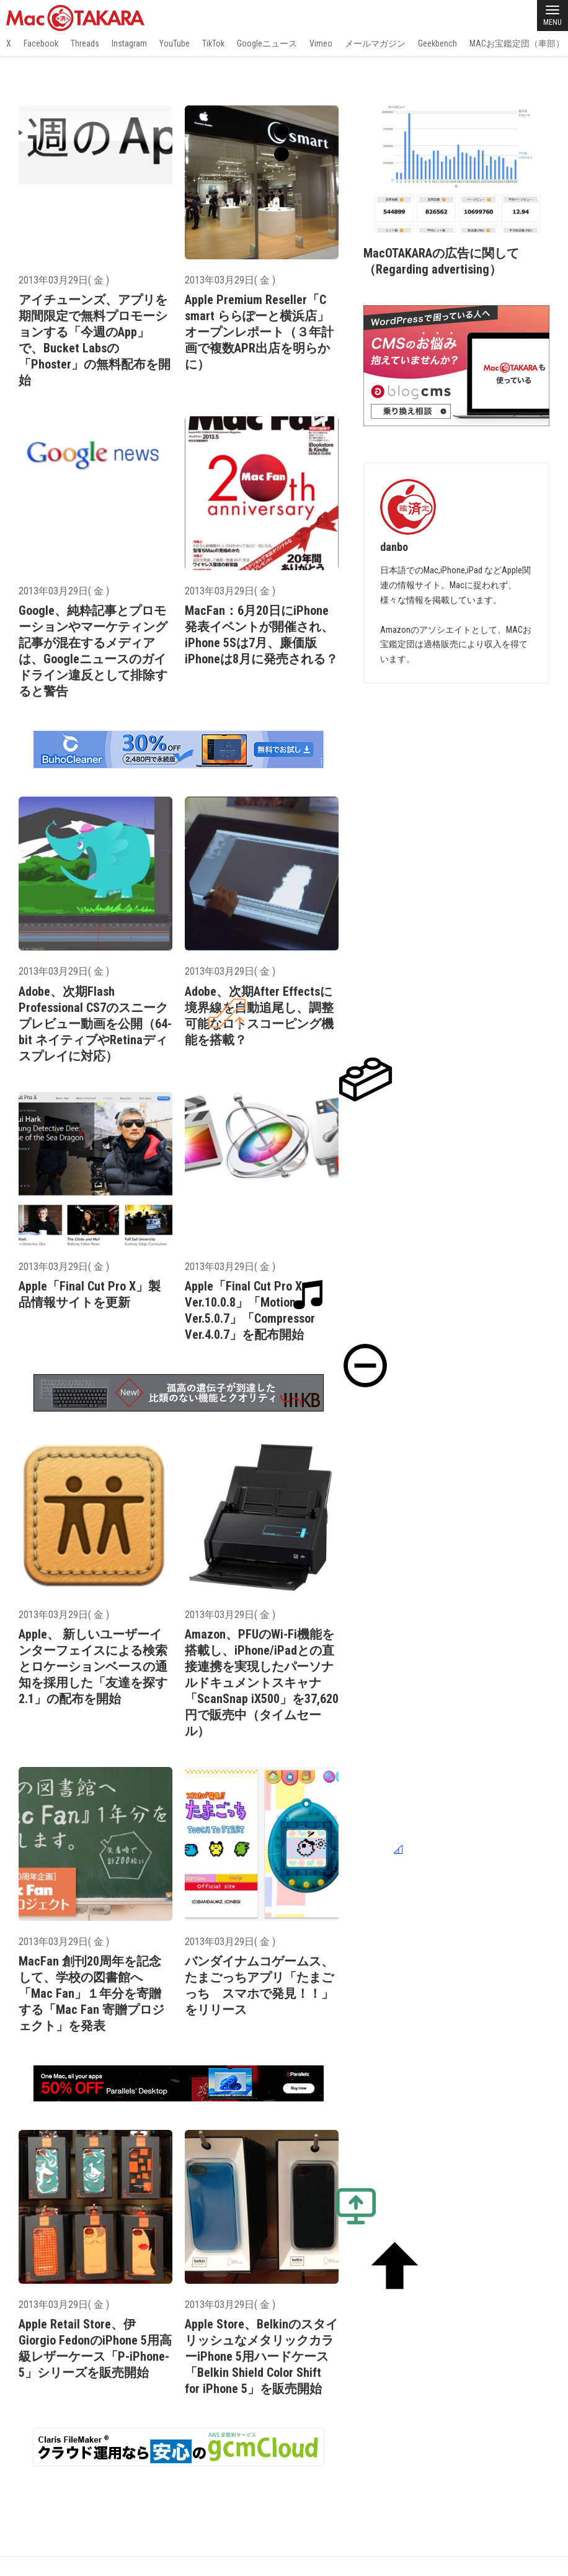 This screenshot has width=568, height=2576. Describe the element at coordinates (365, 1078) in the screenshot. I see `access building or construction features` at that location.